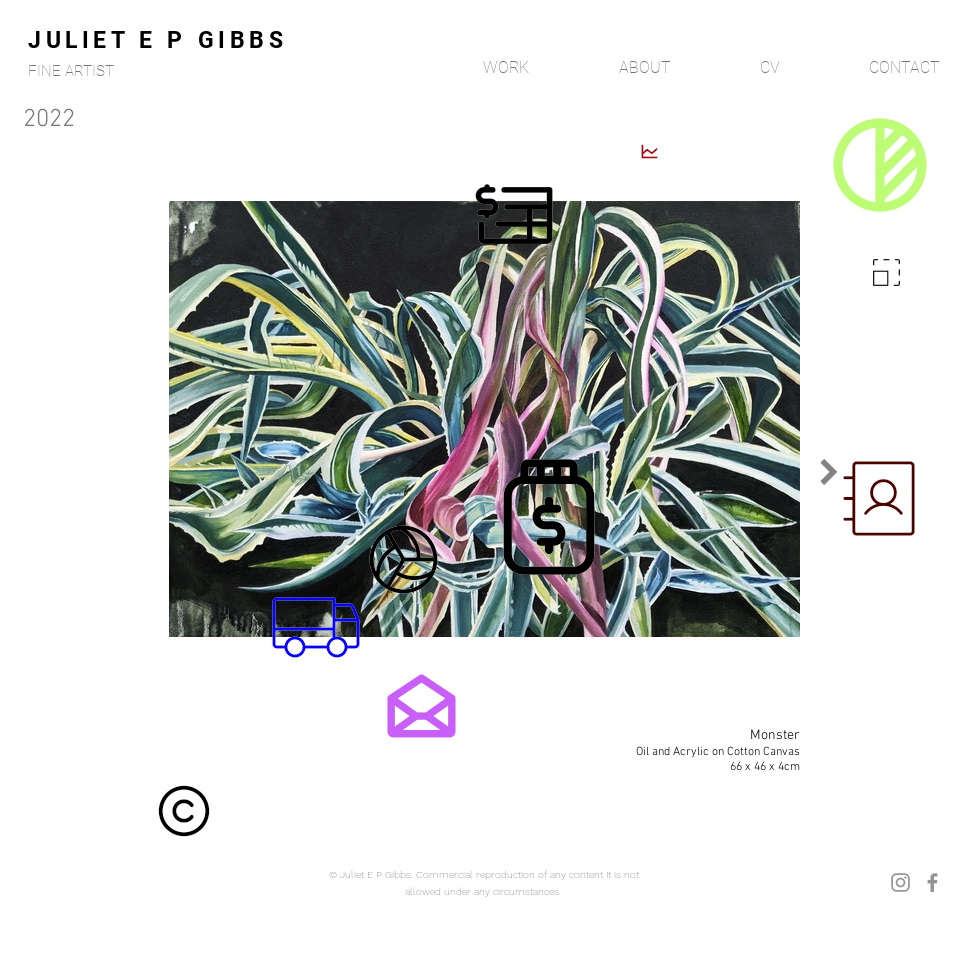 Image resolution: width=980 pixels, height=971 pixels. I want to click on indicates copyrighted content, so click(184, 811).